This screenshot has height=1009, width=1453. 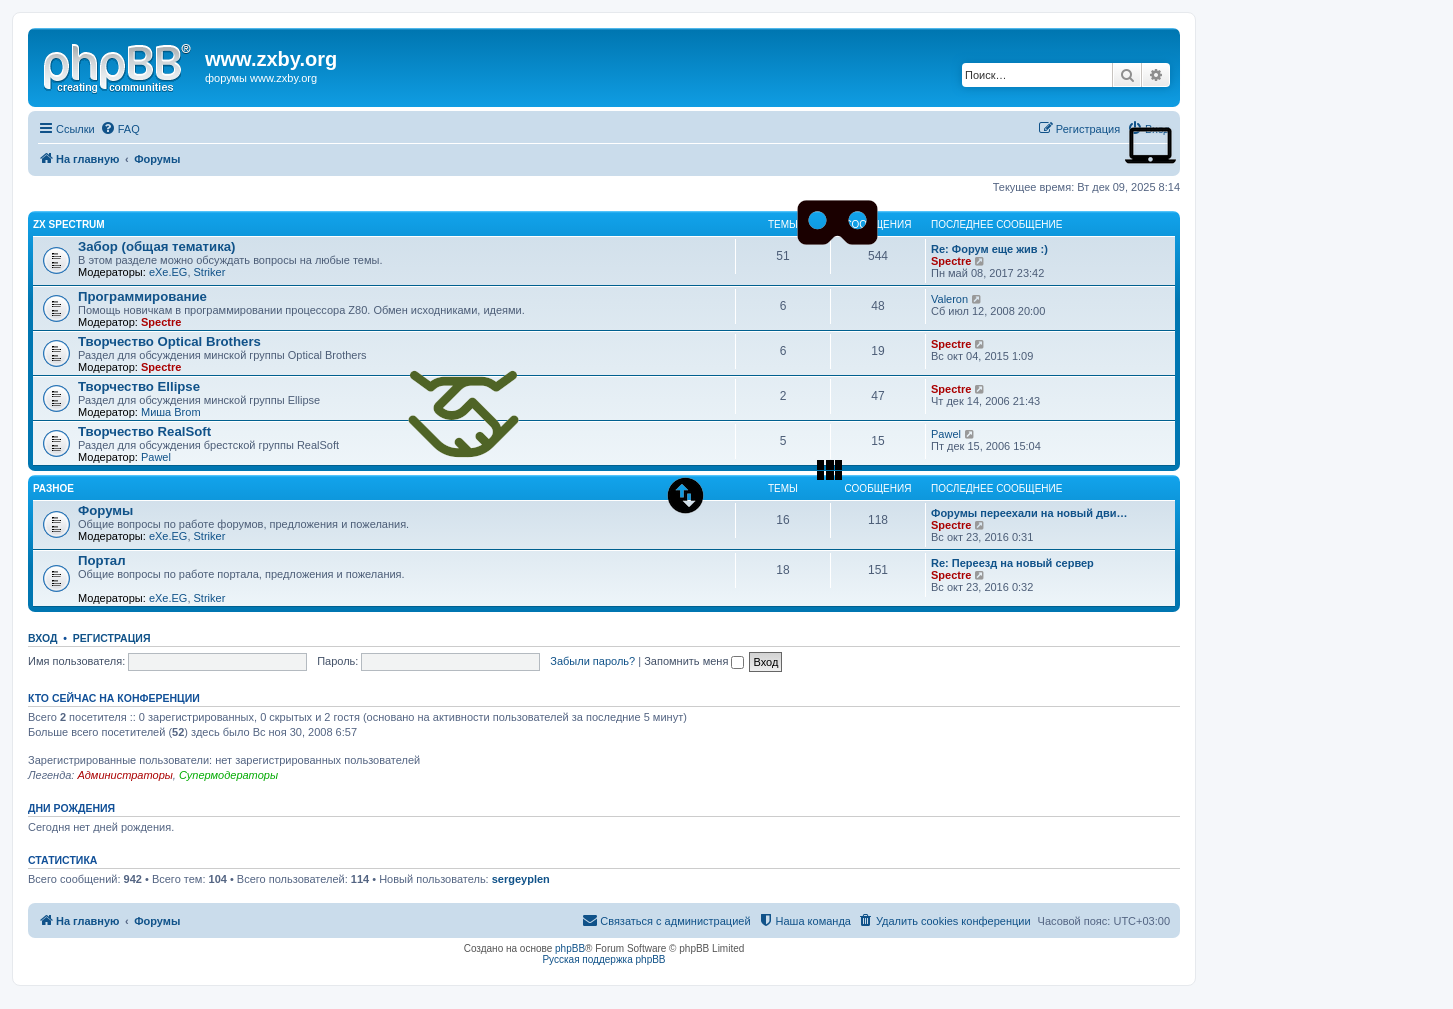 What do you see at coordinates (837, 222) in the screenshot?
I see `launch virtual reality mode` at bounding box center [837, 222].